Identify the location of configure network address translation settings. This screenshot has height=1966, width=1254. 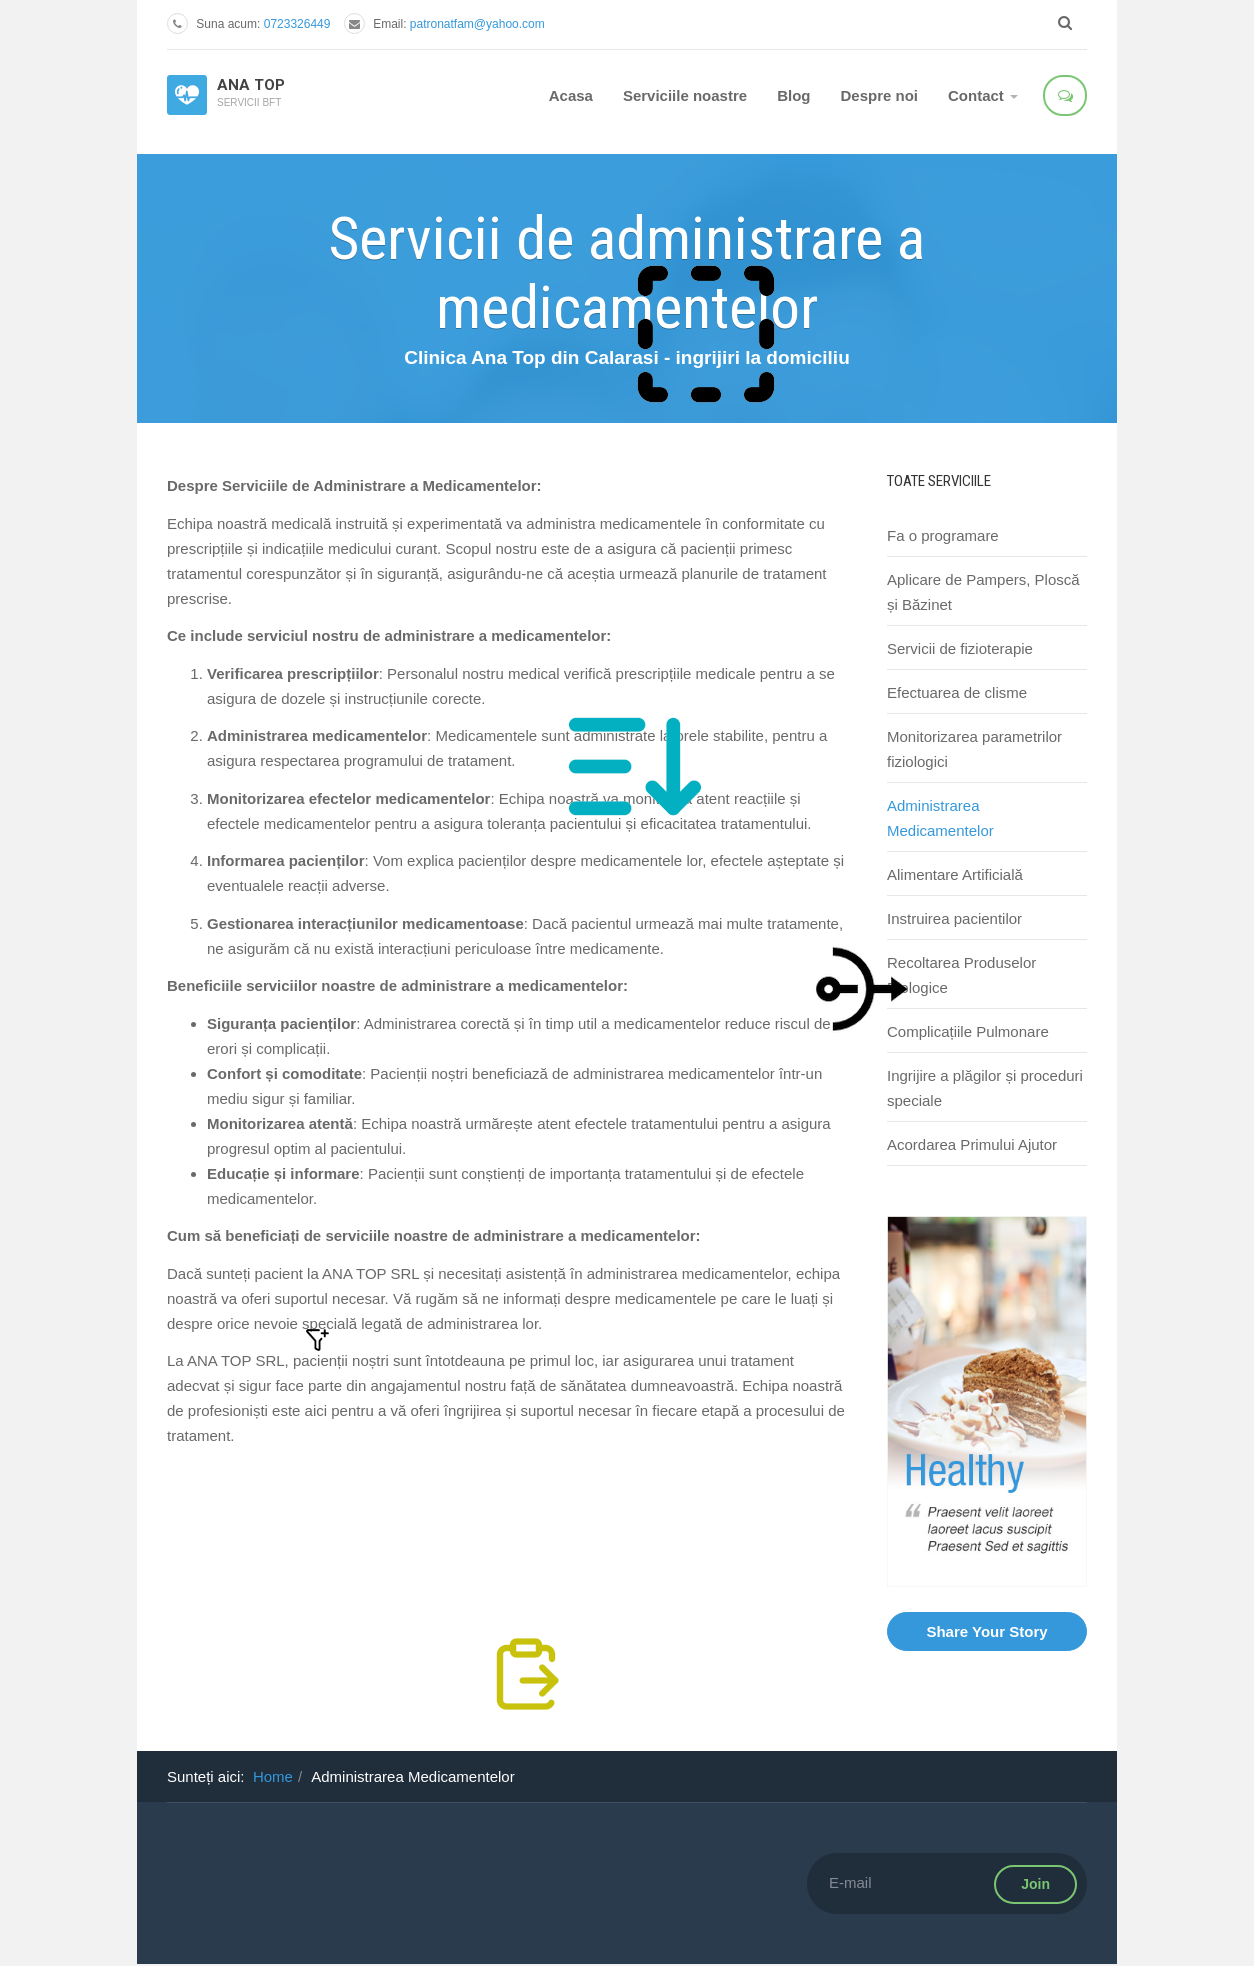
(862, 989).